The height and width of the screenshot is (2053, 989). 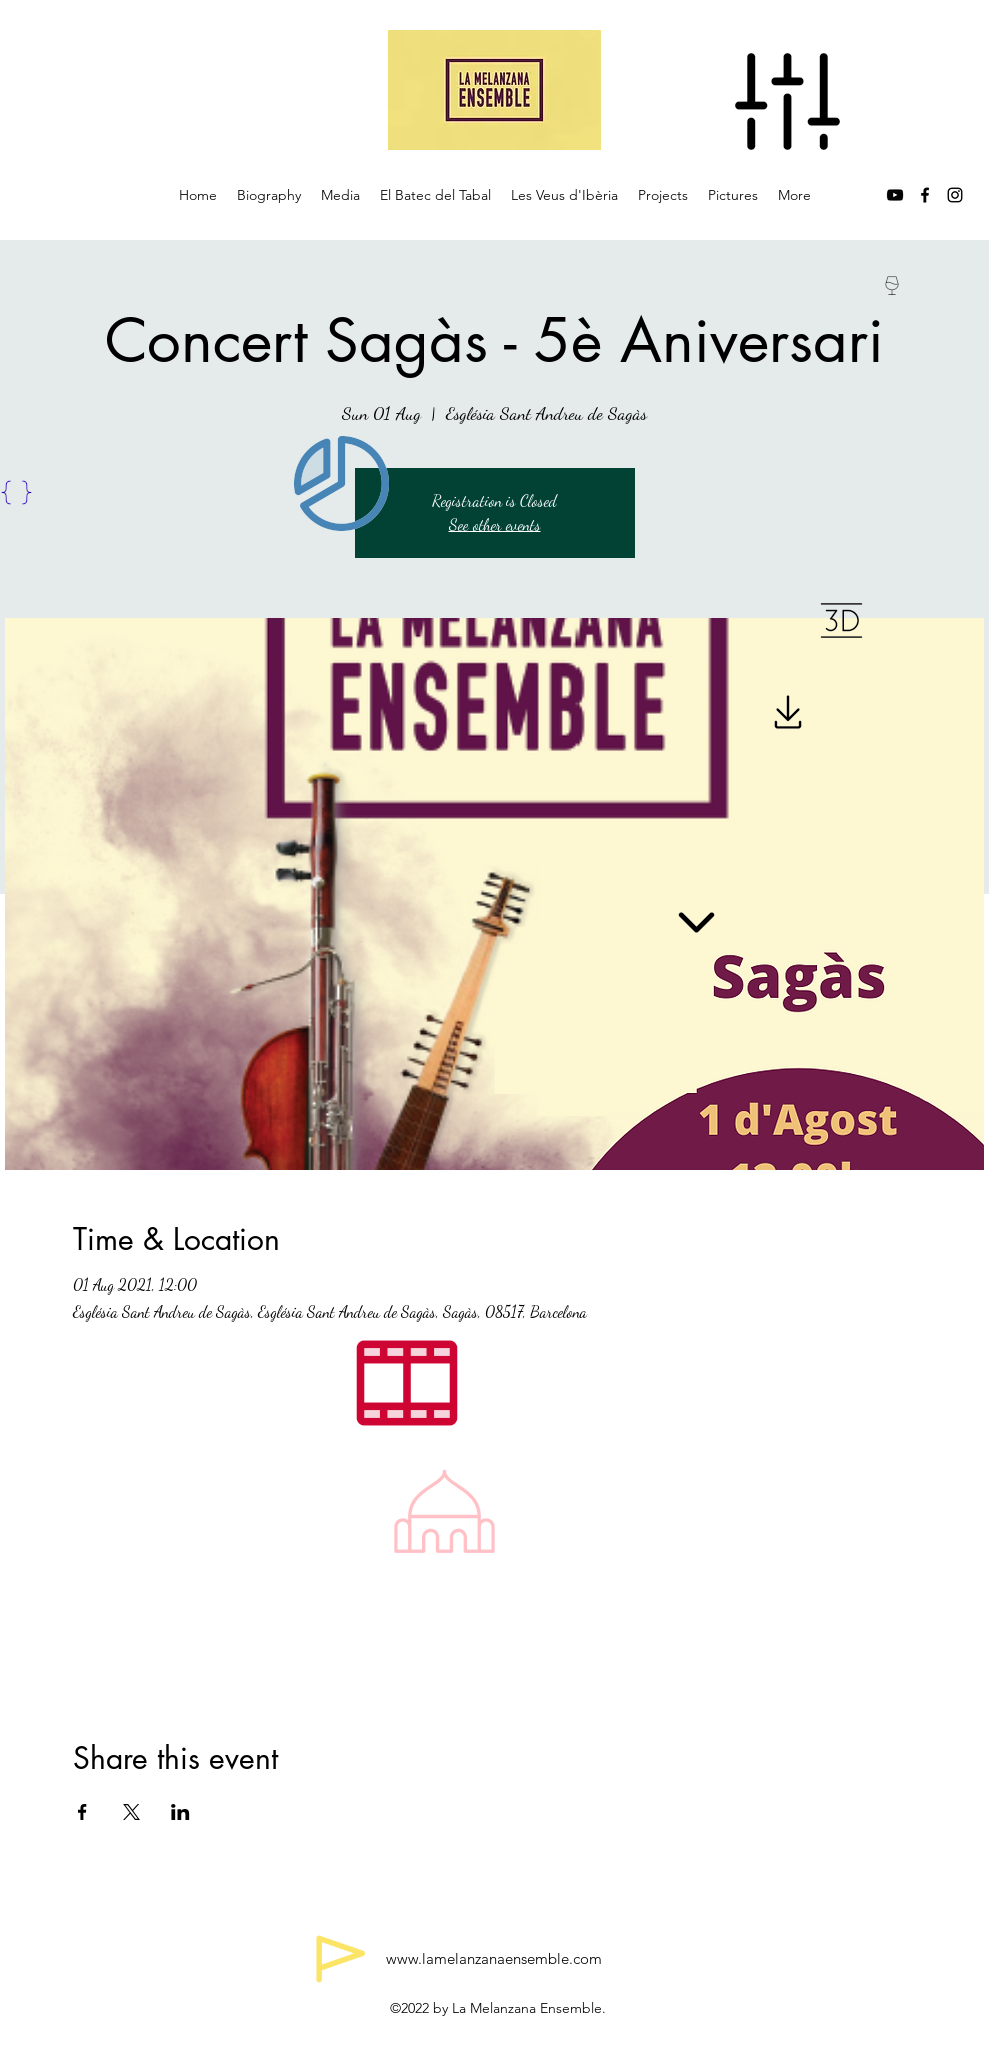 I want to click on flag or mark an important item, so click(x=336, y=1959).